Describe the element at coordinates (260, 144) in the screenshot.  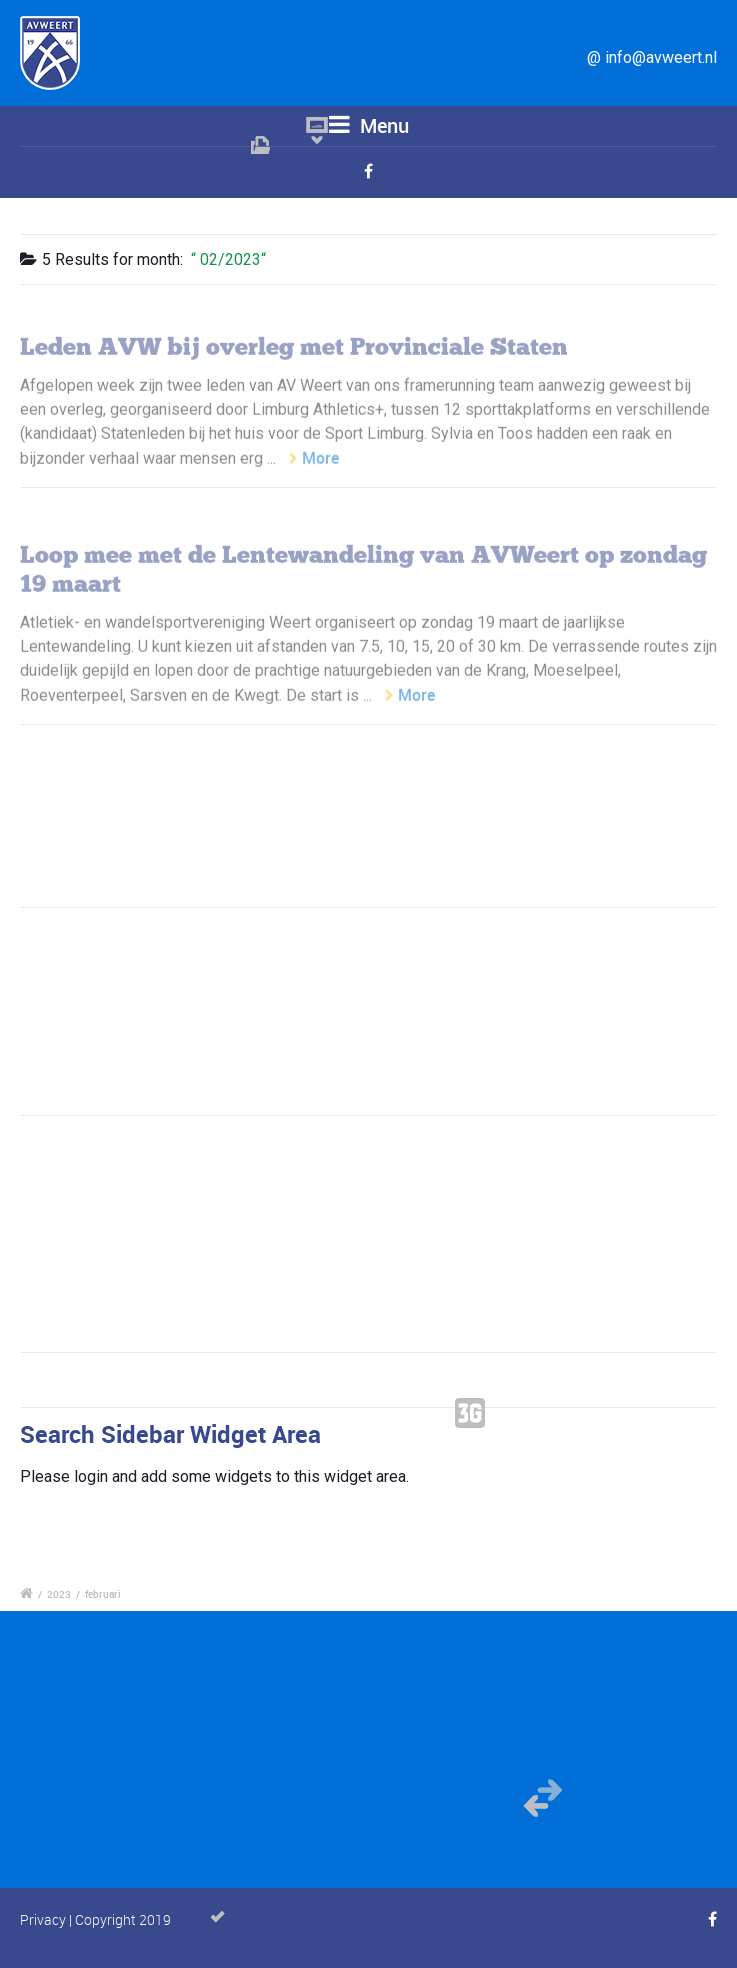
I see `open a document from files` at that location.